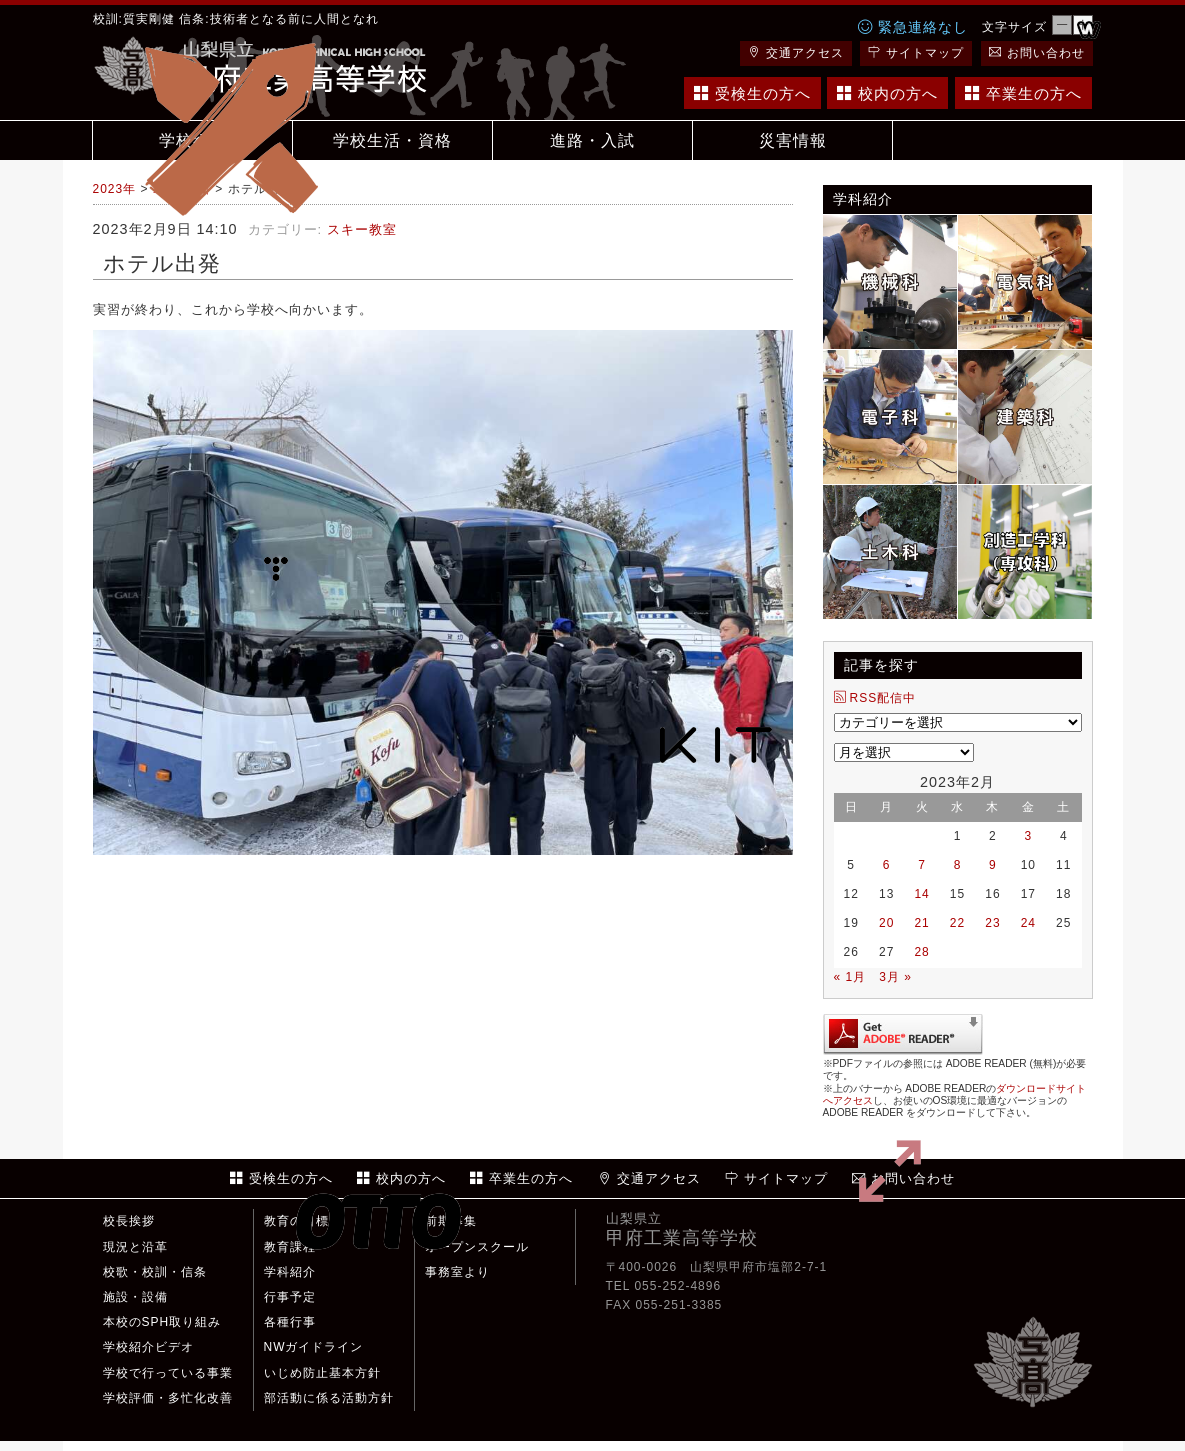  I want to click on visit the OTTO online shopping platform, so click(378, 1221).